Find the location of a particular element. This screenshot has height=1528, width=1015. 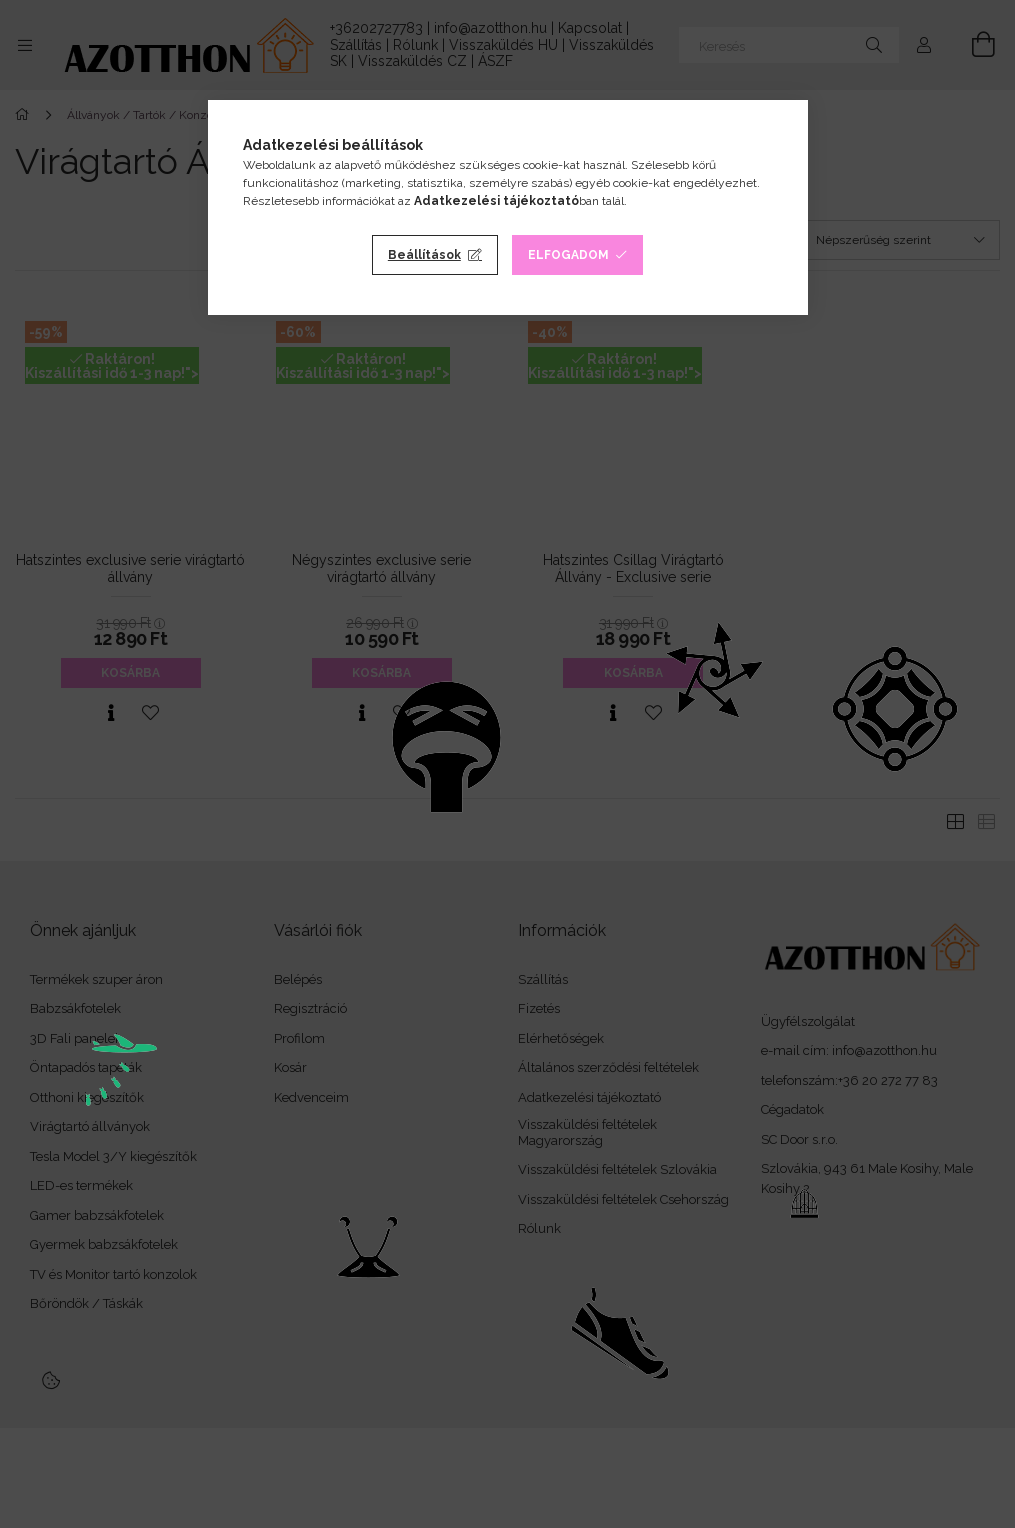

indicates slow loading or processing speed is located at coordinates (368, 1245).